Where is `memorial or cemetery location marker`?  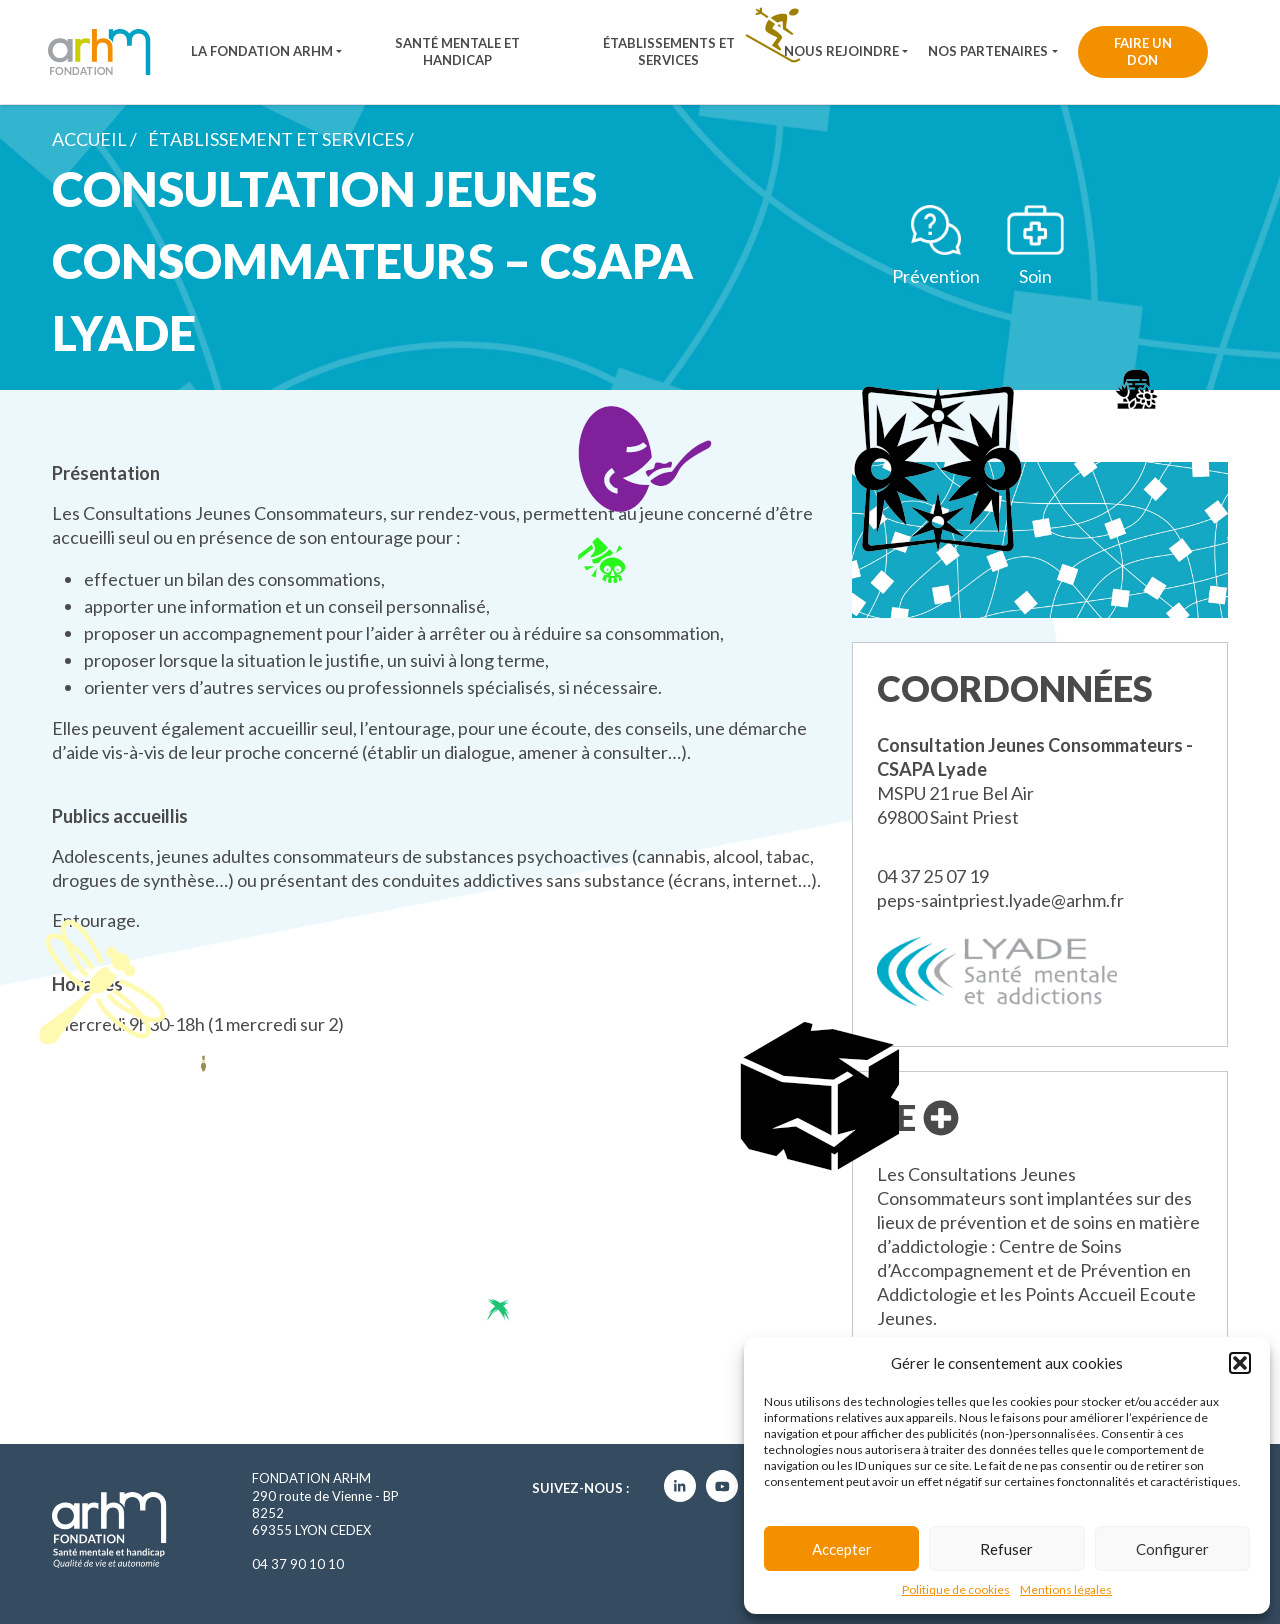
memorial or cemetery location marker is located at coordinates (1136, 388).